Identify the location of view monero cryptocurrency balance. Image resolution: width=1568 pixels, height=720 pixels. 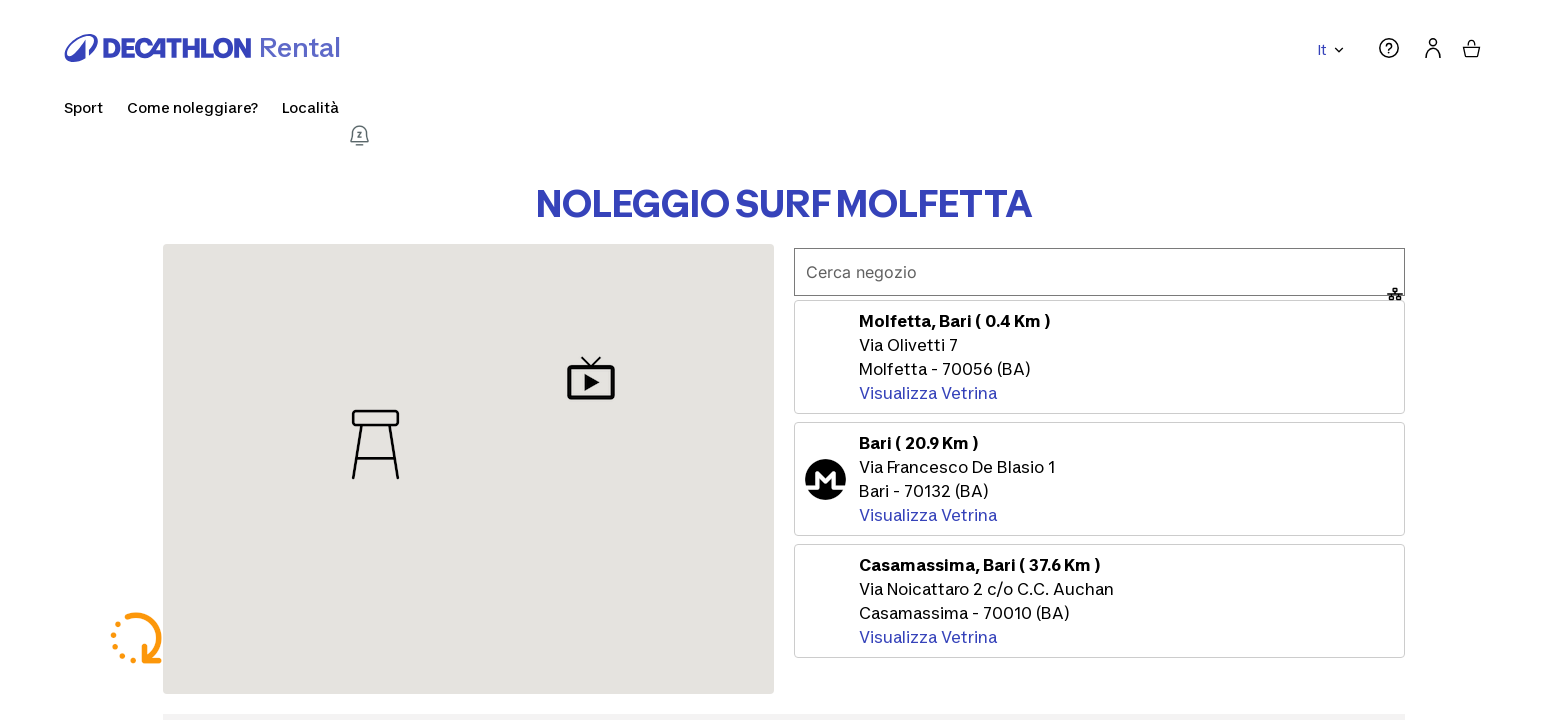
(825, 479).